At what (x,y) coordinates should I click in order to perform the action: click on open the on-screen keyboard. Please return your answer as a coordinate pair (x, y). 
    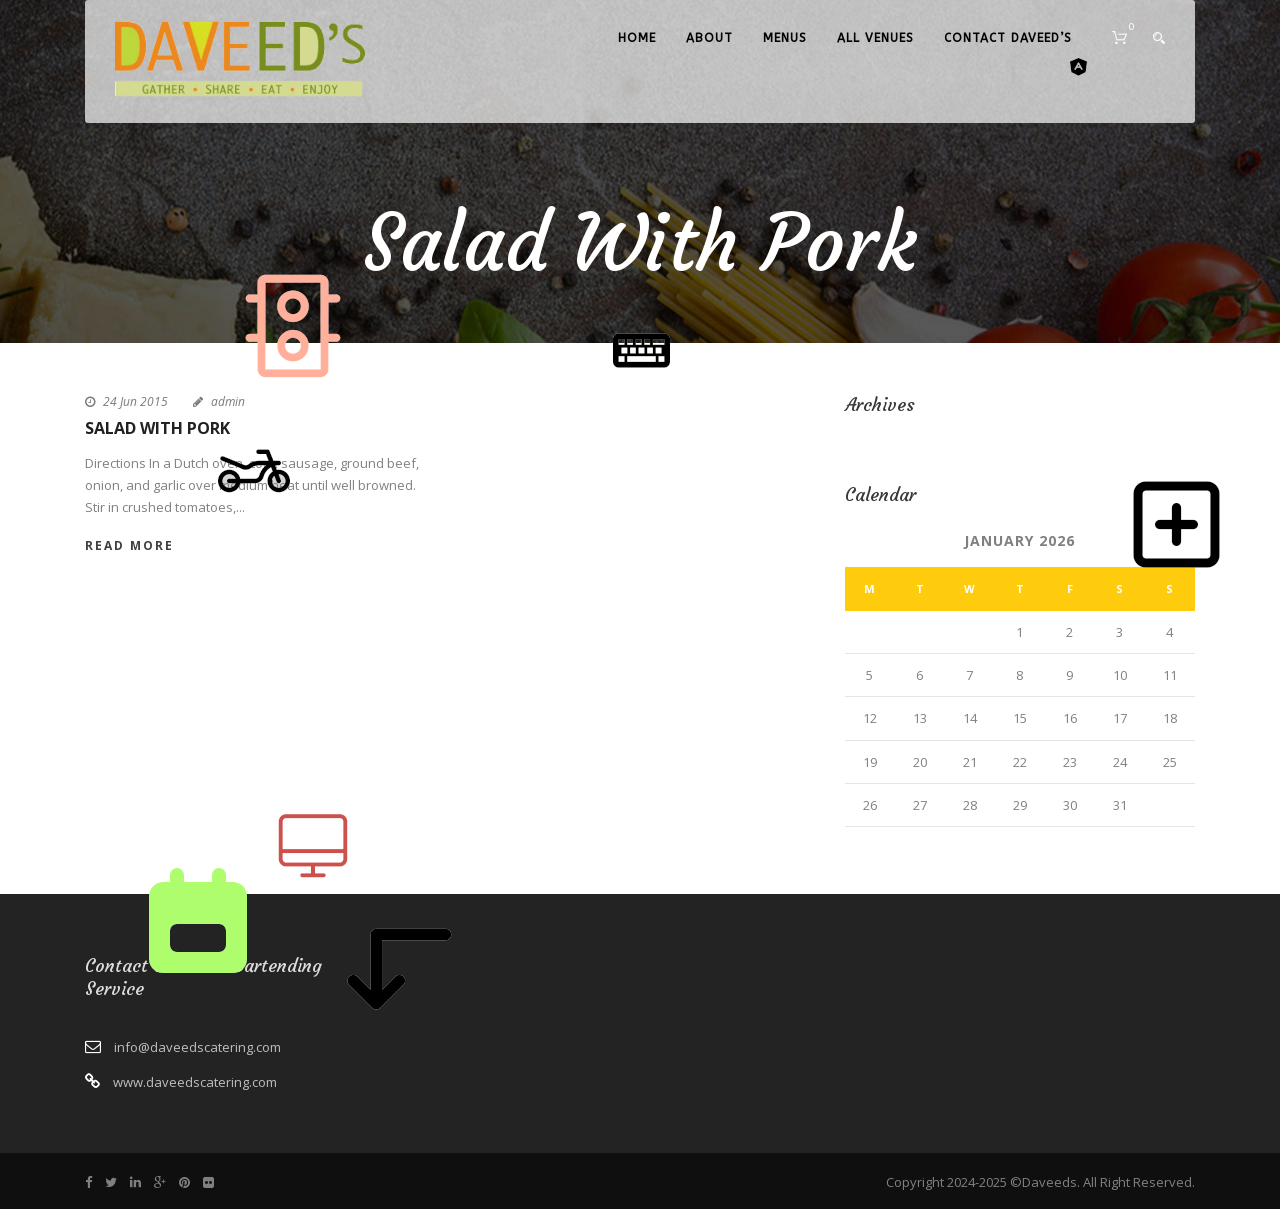
    Looking at the image, I should click on (641, 350).